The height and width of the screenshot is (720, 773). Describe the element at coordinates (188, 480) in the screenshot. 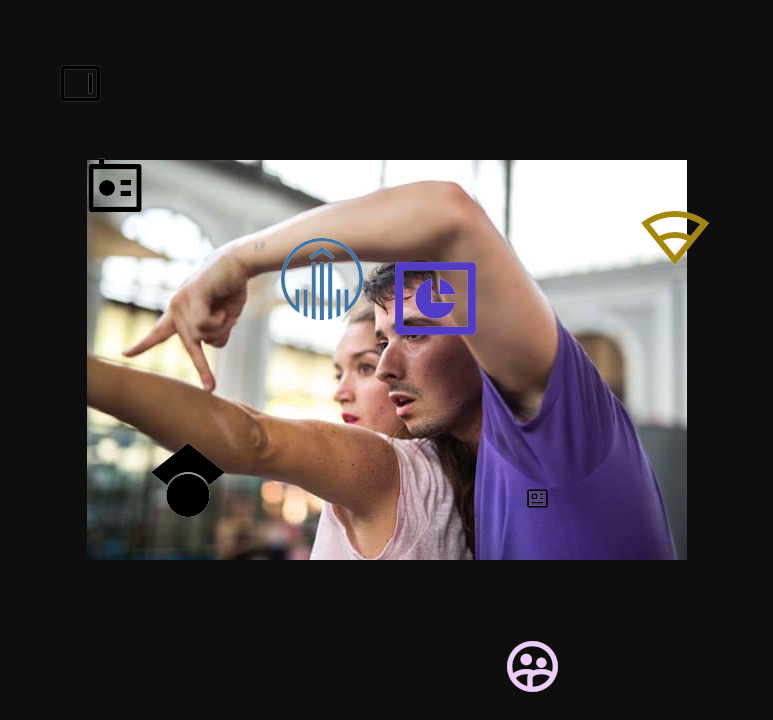

I see `open Google Scholar` at that location.